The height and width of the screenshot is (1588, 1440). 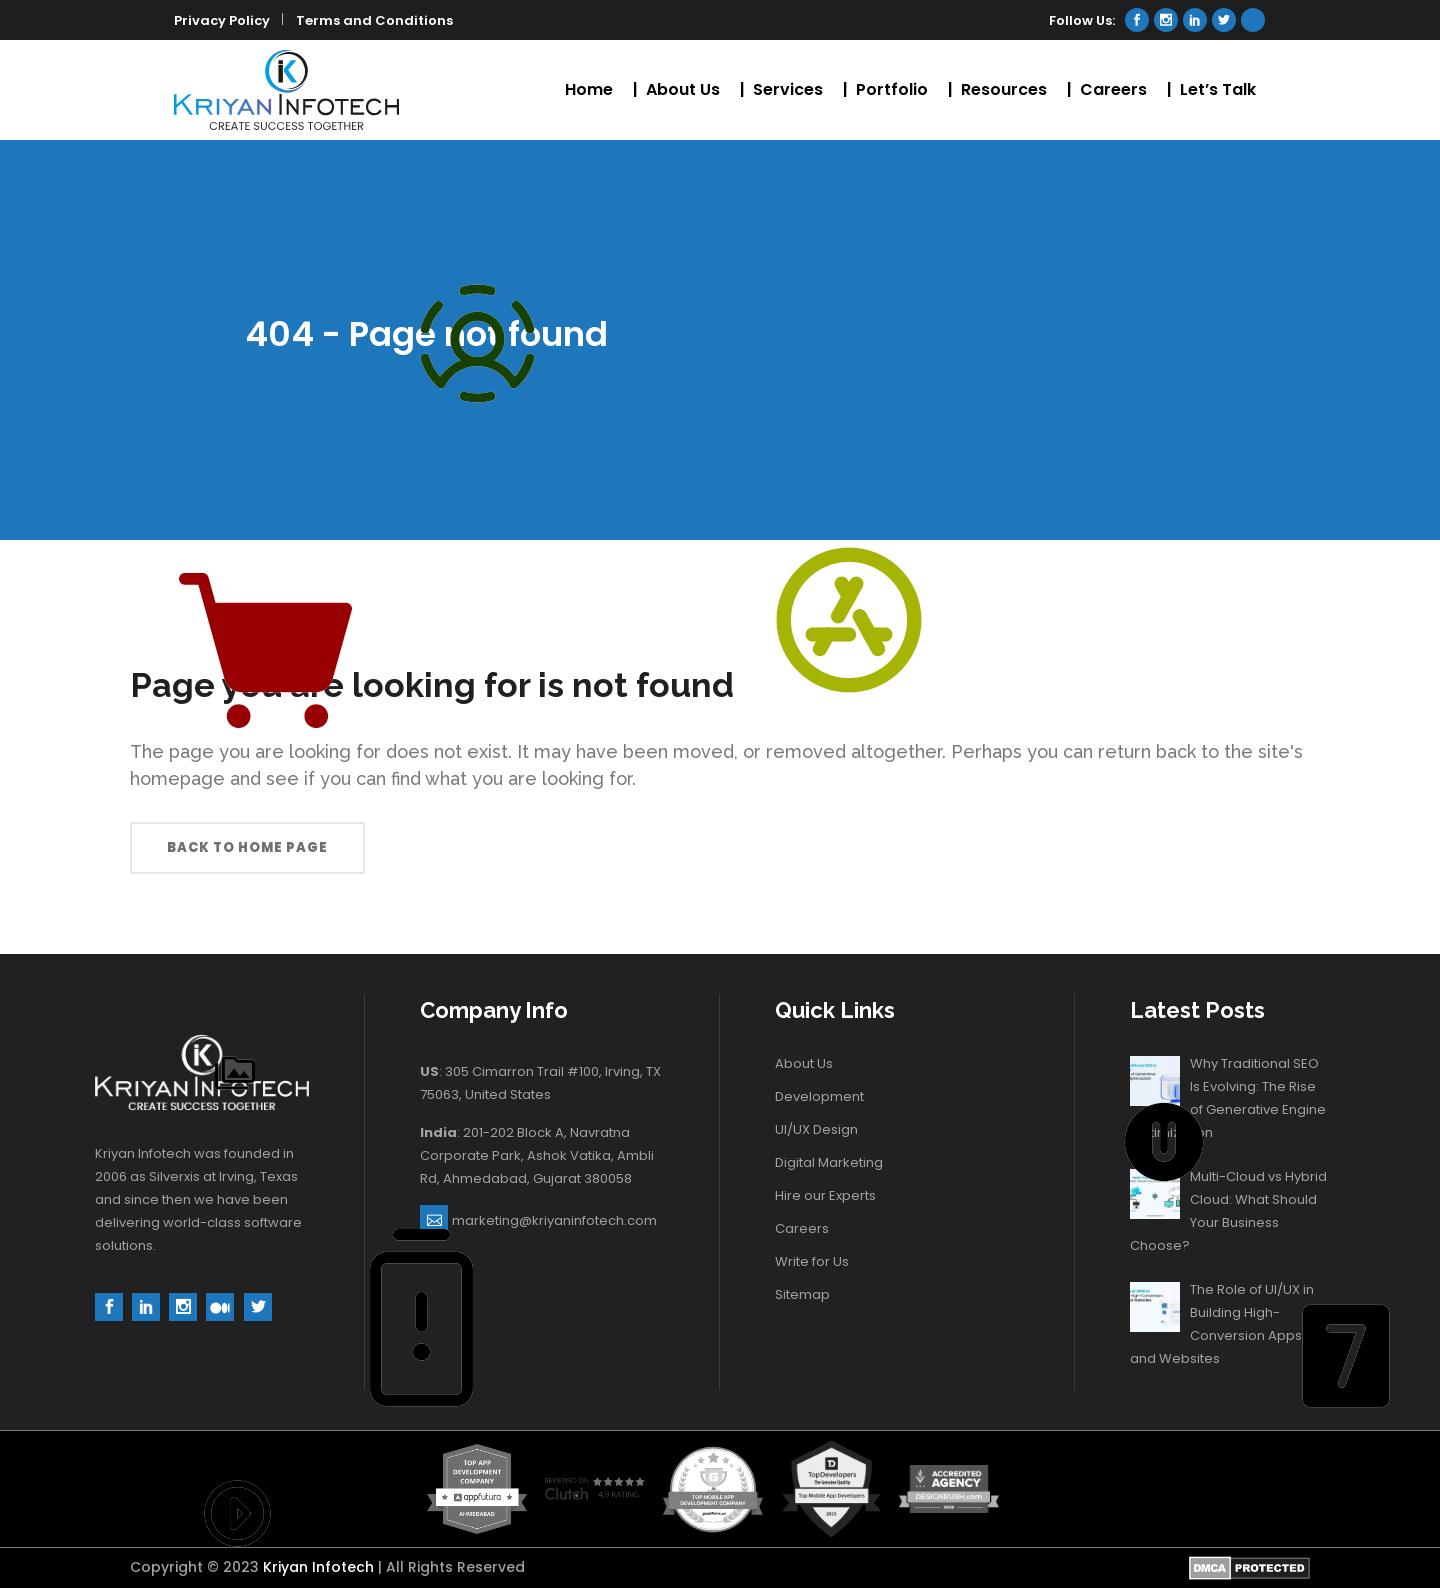 What do you see at coordinates (477, 343) in the screenshot?
I see `incomplete or pending user profile` at bounding box center [477, 343].